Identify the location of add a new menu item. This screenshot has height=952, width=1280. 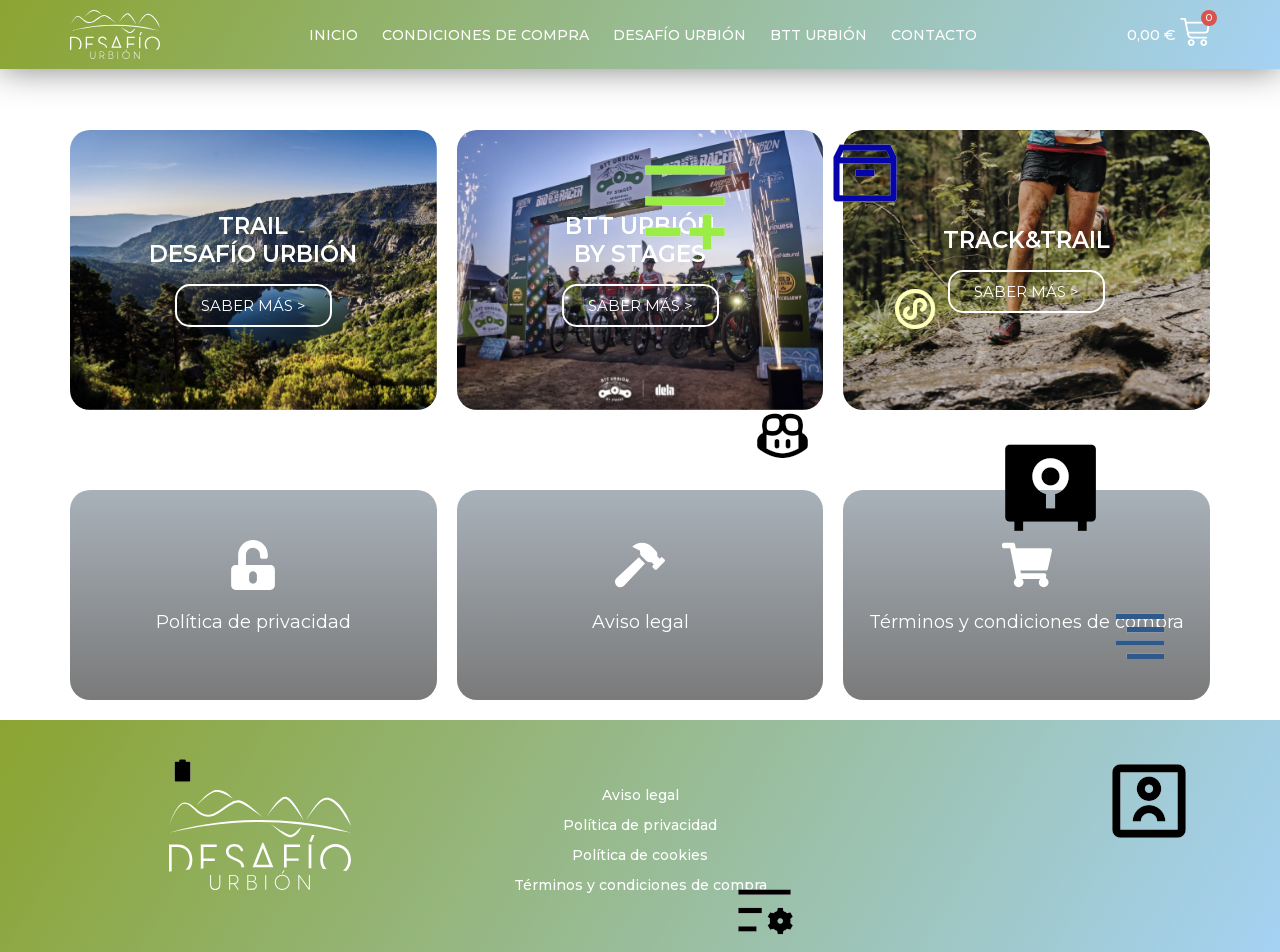
(685, 201).